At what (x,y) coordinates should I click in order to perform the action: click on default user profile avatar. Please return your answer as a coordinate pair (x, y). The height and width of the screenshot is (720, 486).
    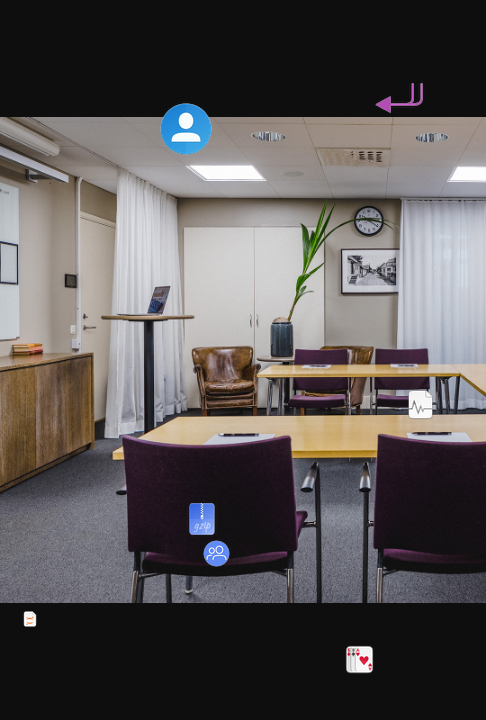
    Looking at the image, I should click on (186, 129).